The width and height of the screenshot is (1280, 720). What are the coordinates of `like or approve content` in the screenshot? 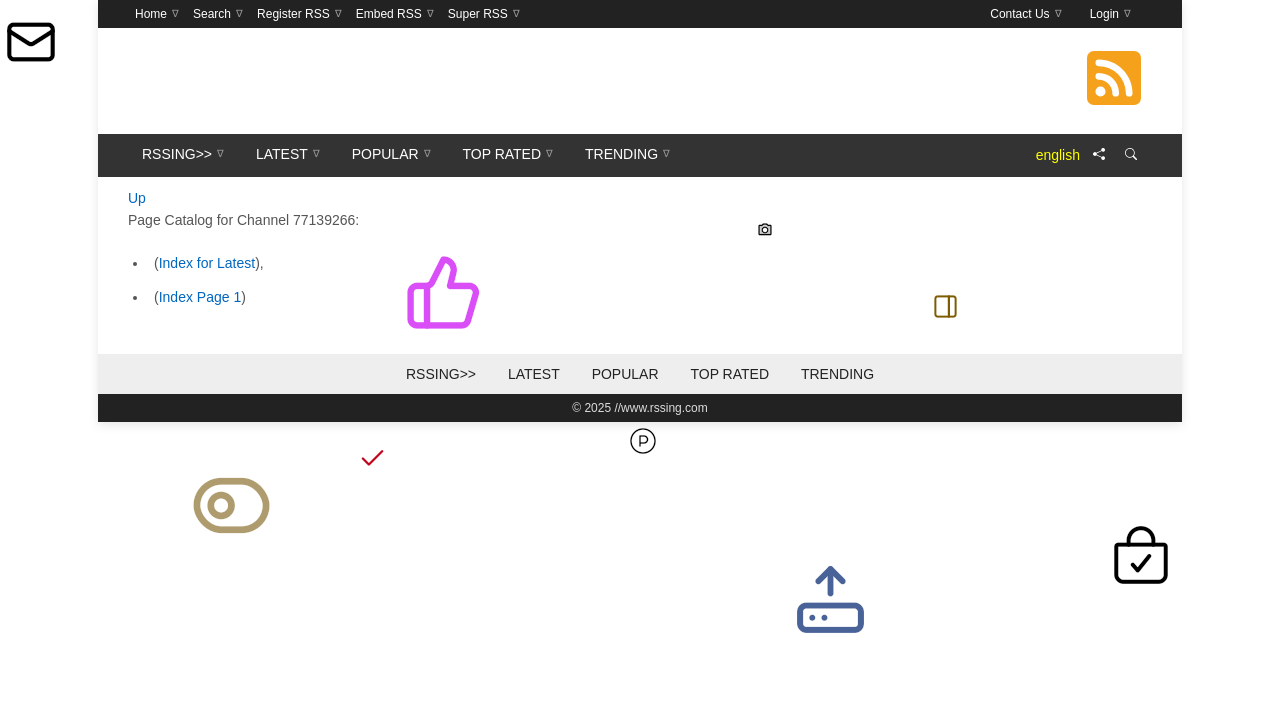 It's located at (443, 292).